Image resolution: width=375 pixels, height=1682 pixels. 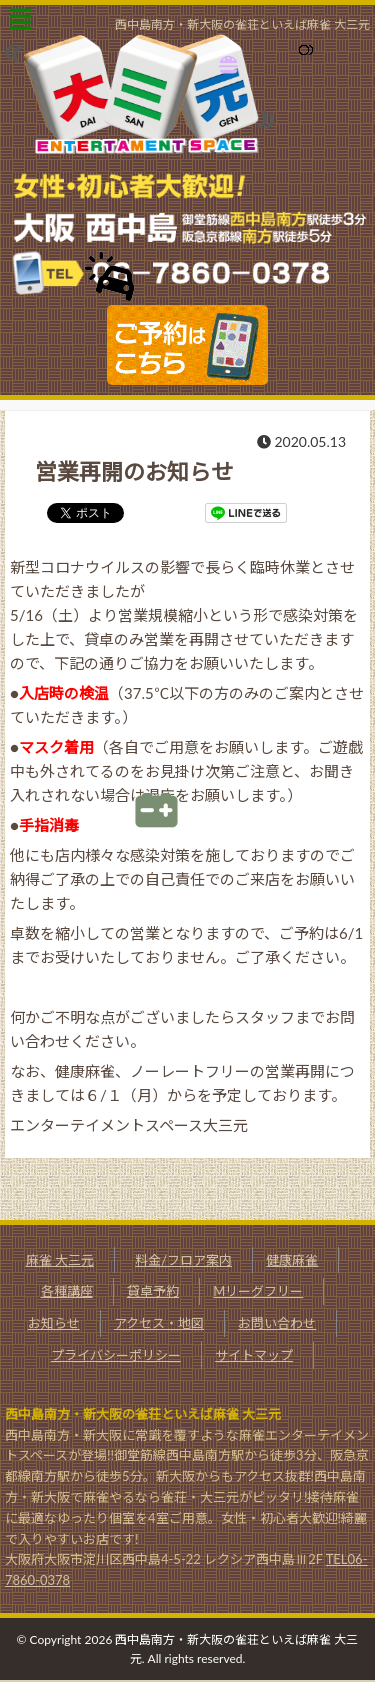 What do you see at coordinates (306, 50) in the screenshot?
I see `indicates active recording or live streaming status` at bounding box center [306, 50].